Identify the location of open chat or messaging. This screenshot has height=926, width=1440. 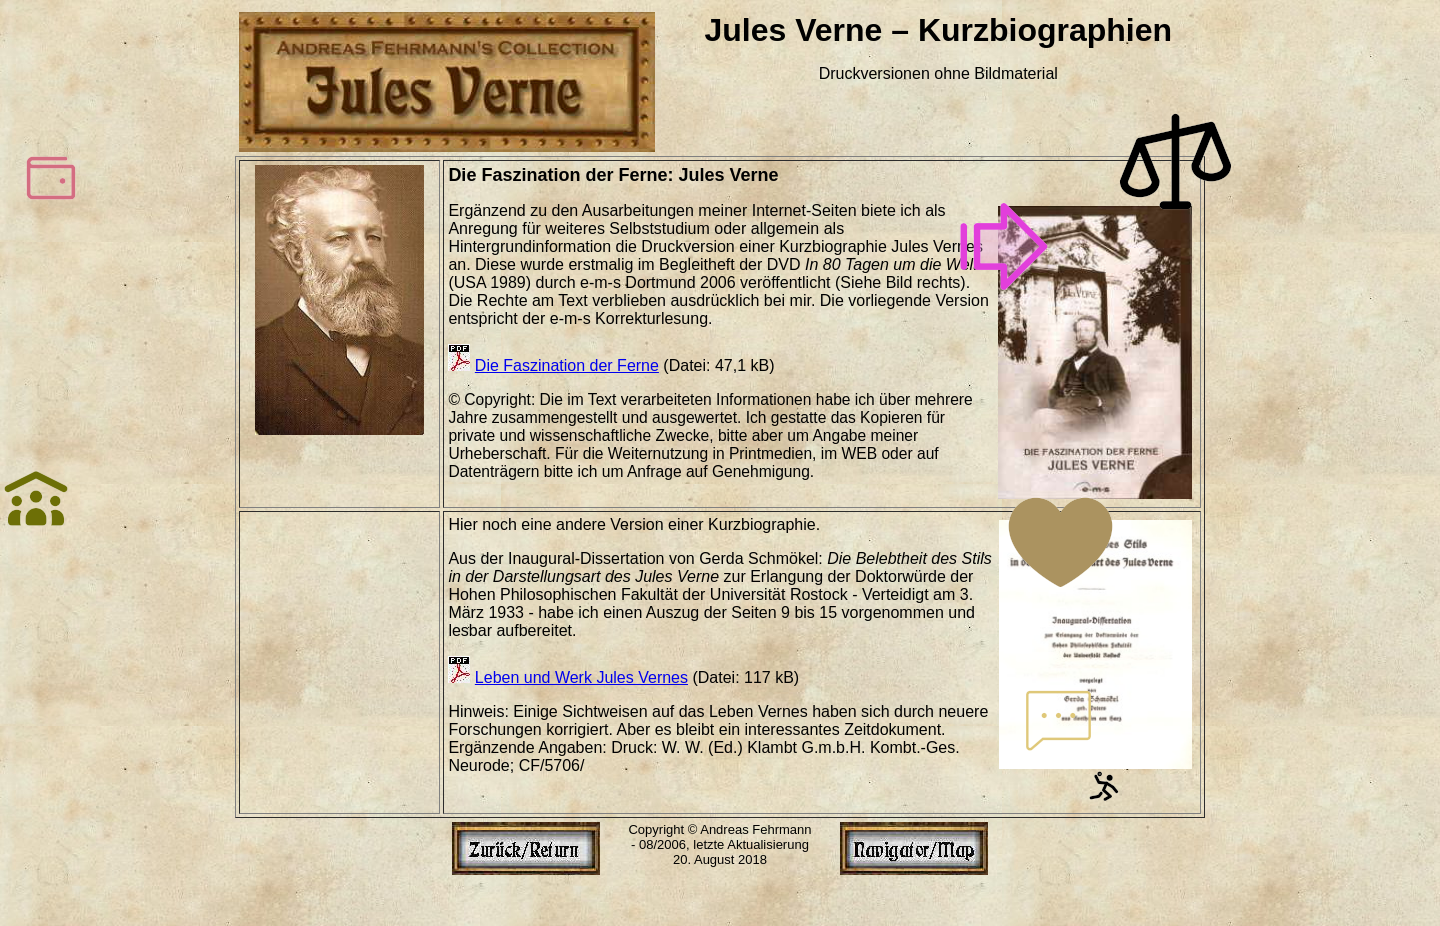
(1058, 715).